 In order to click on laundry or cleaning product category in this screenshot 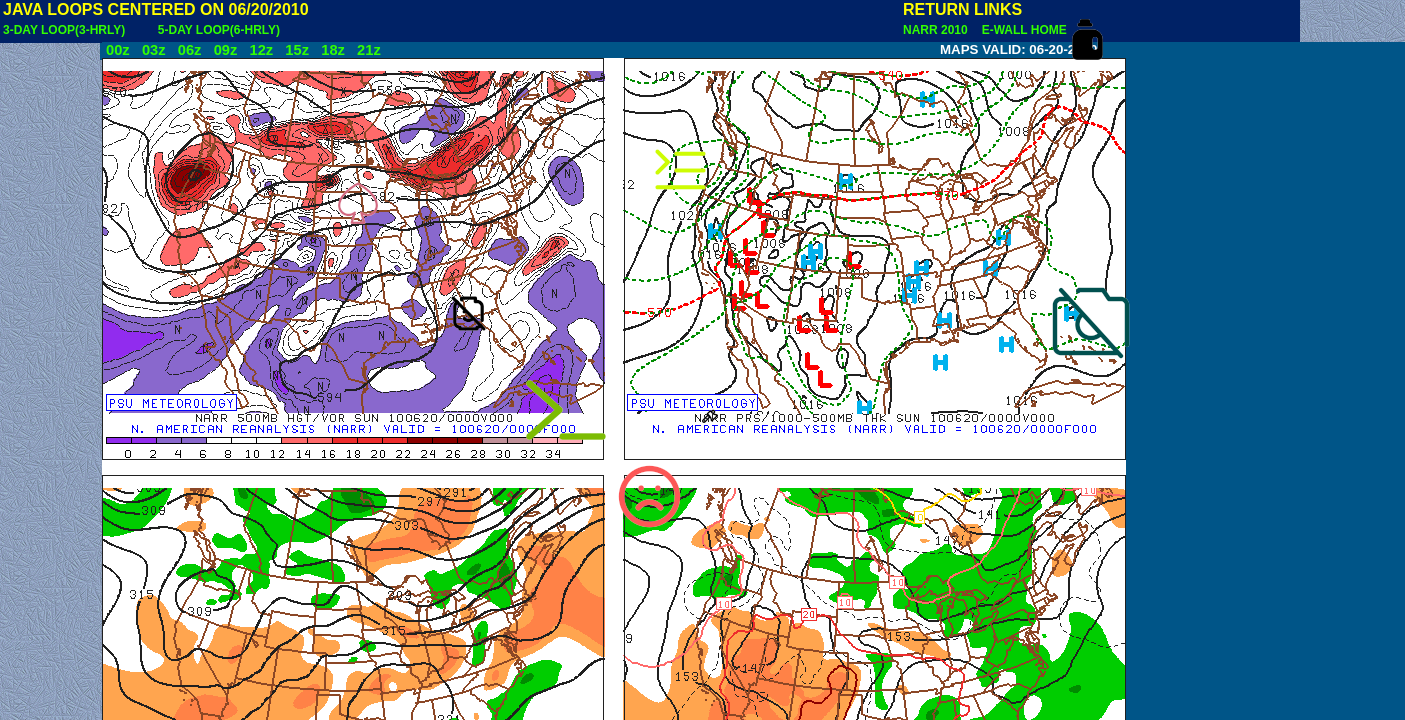, I will do `click(1087, 39)`.